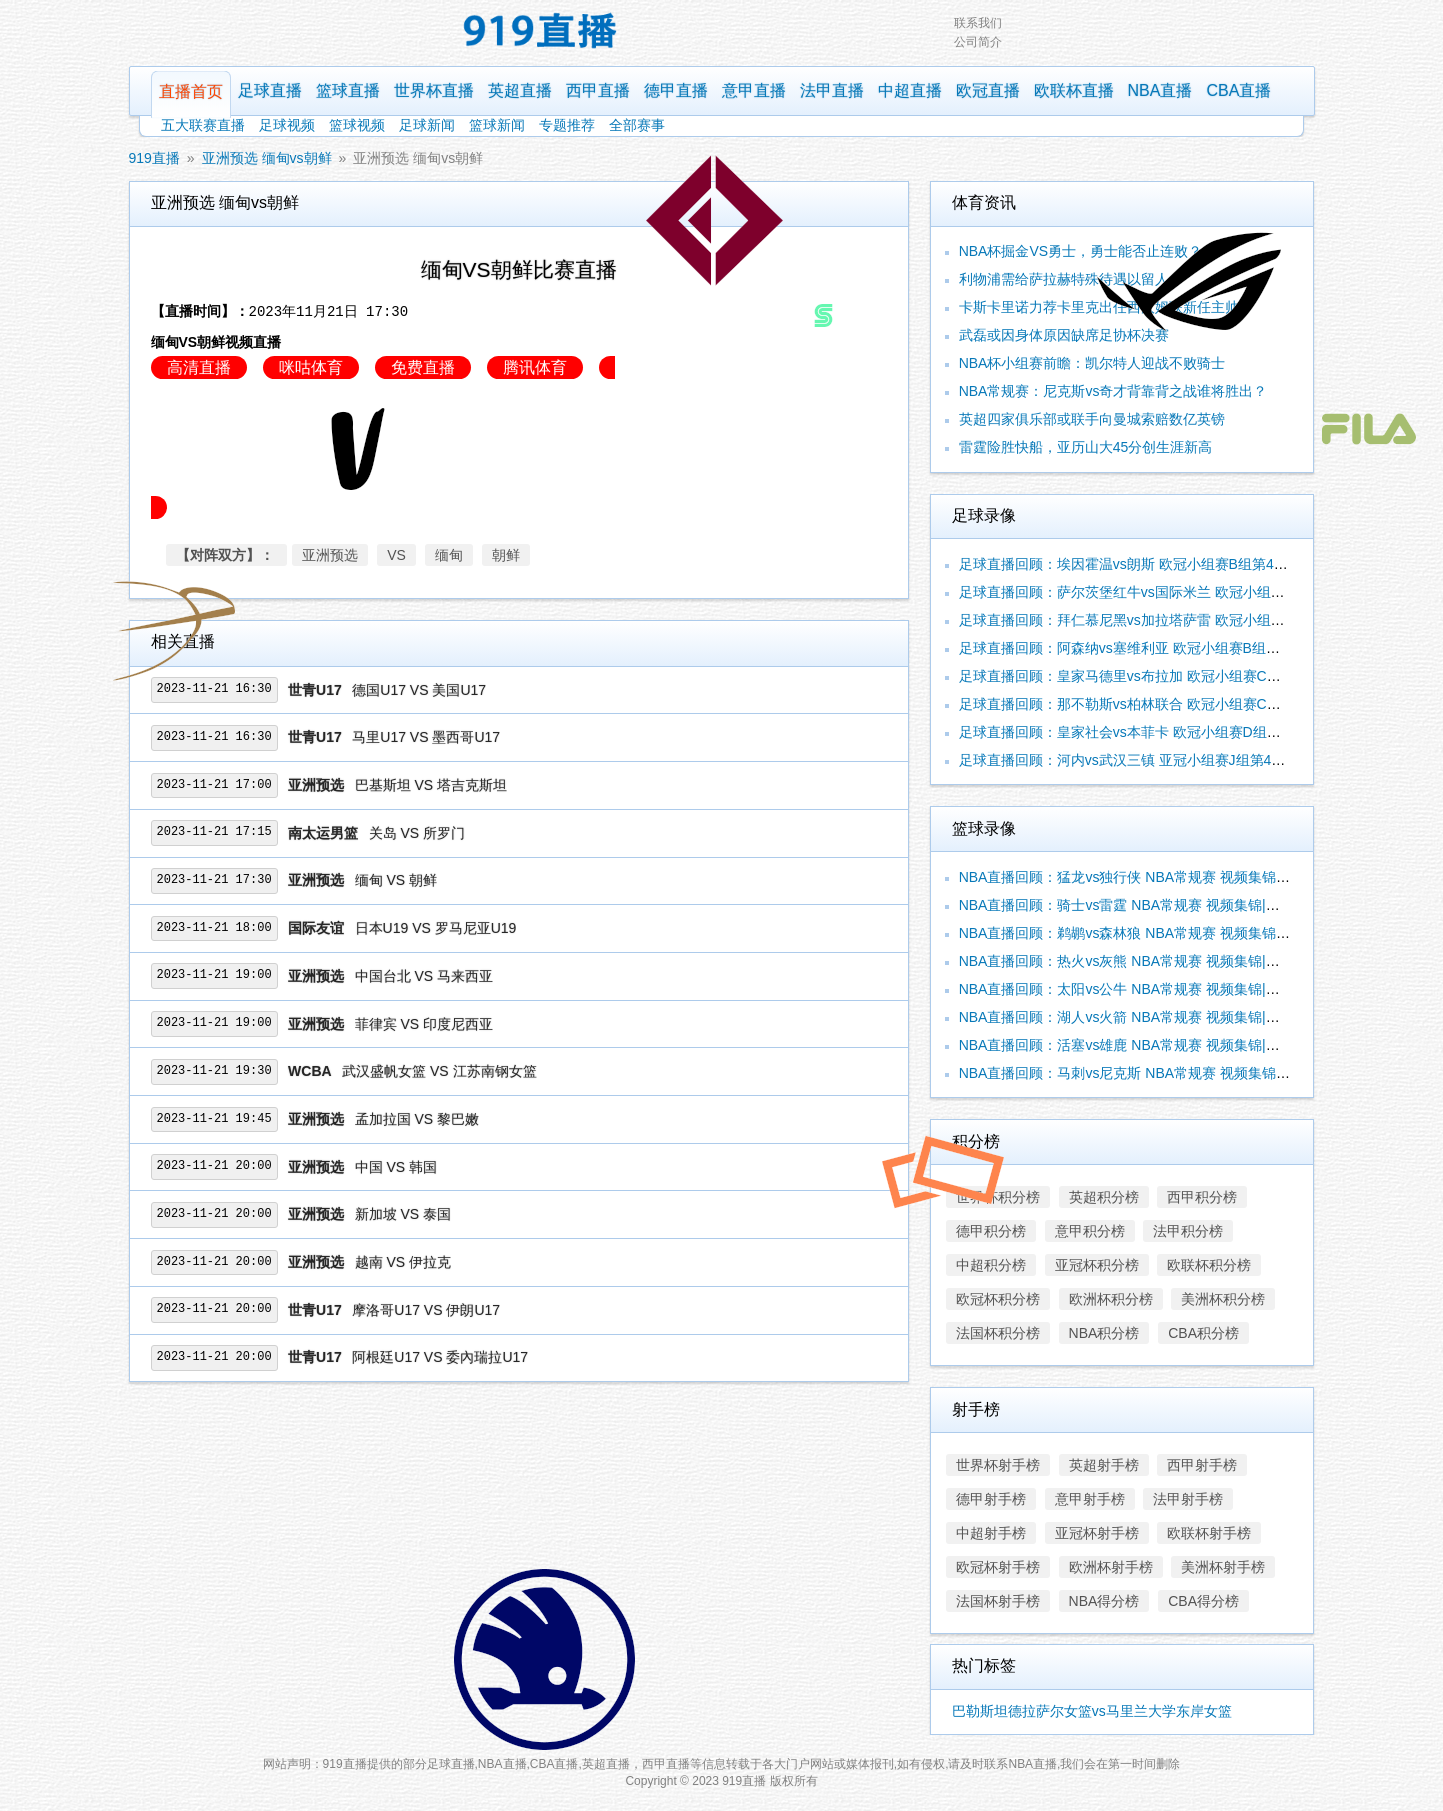  Describe the element at coordinates (1189, 282) in the screenshot. I see `republic of gamers (ROG) brand logo` at that location.